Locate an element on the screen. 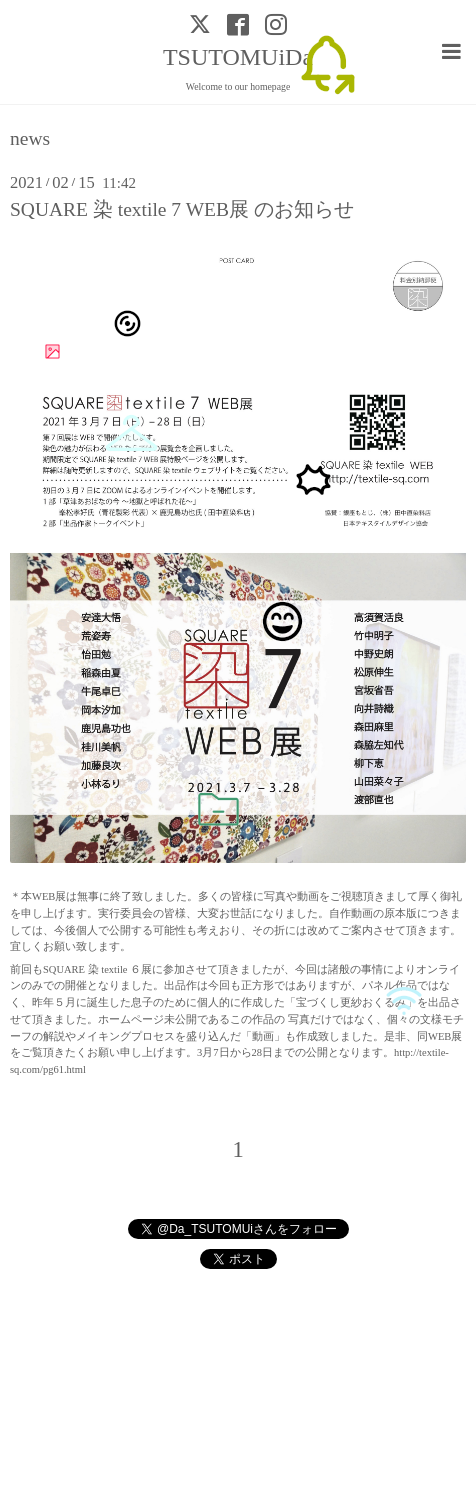  remove a folder is located at coordinates (218, 808).